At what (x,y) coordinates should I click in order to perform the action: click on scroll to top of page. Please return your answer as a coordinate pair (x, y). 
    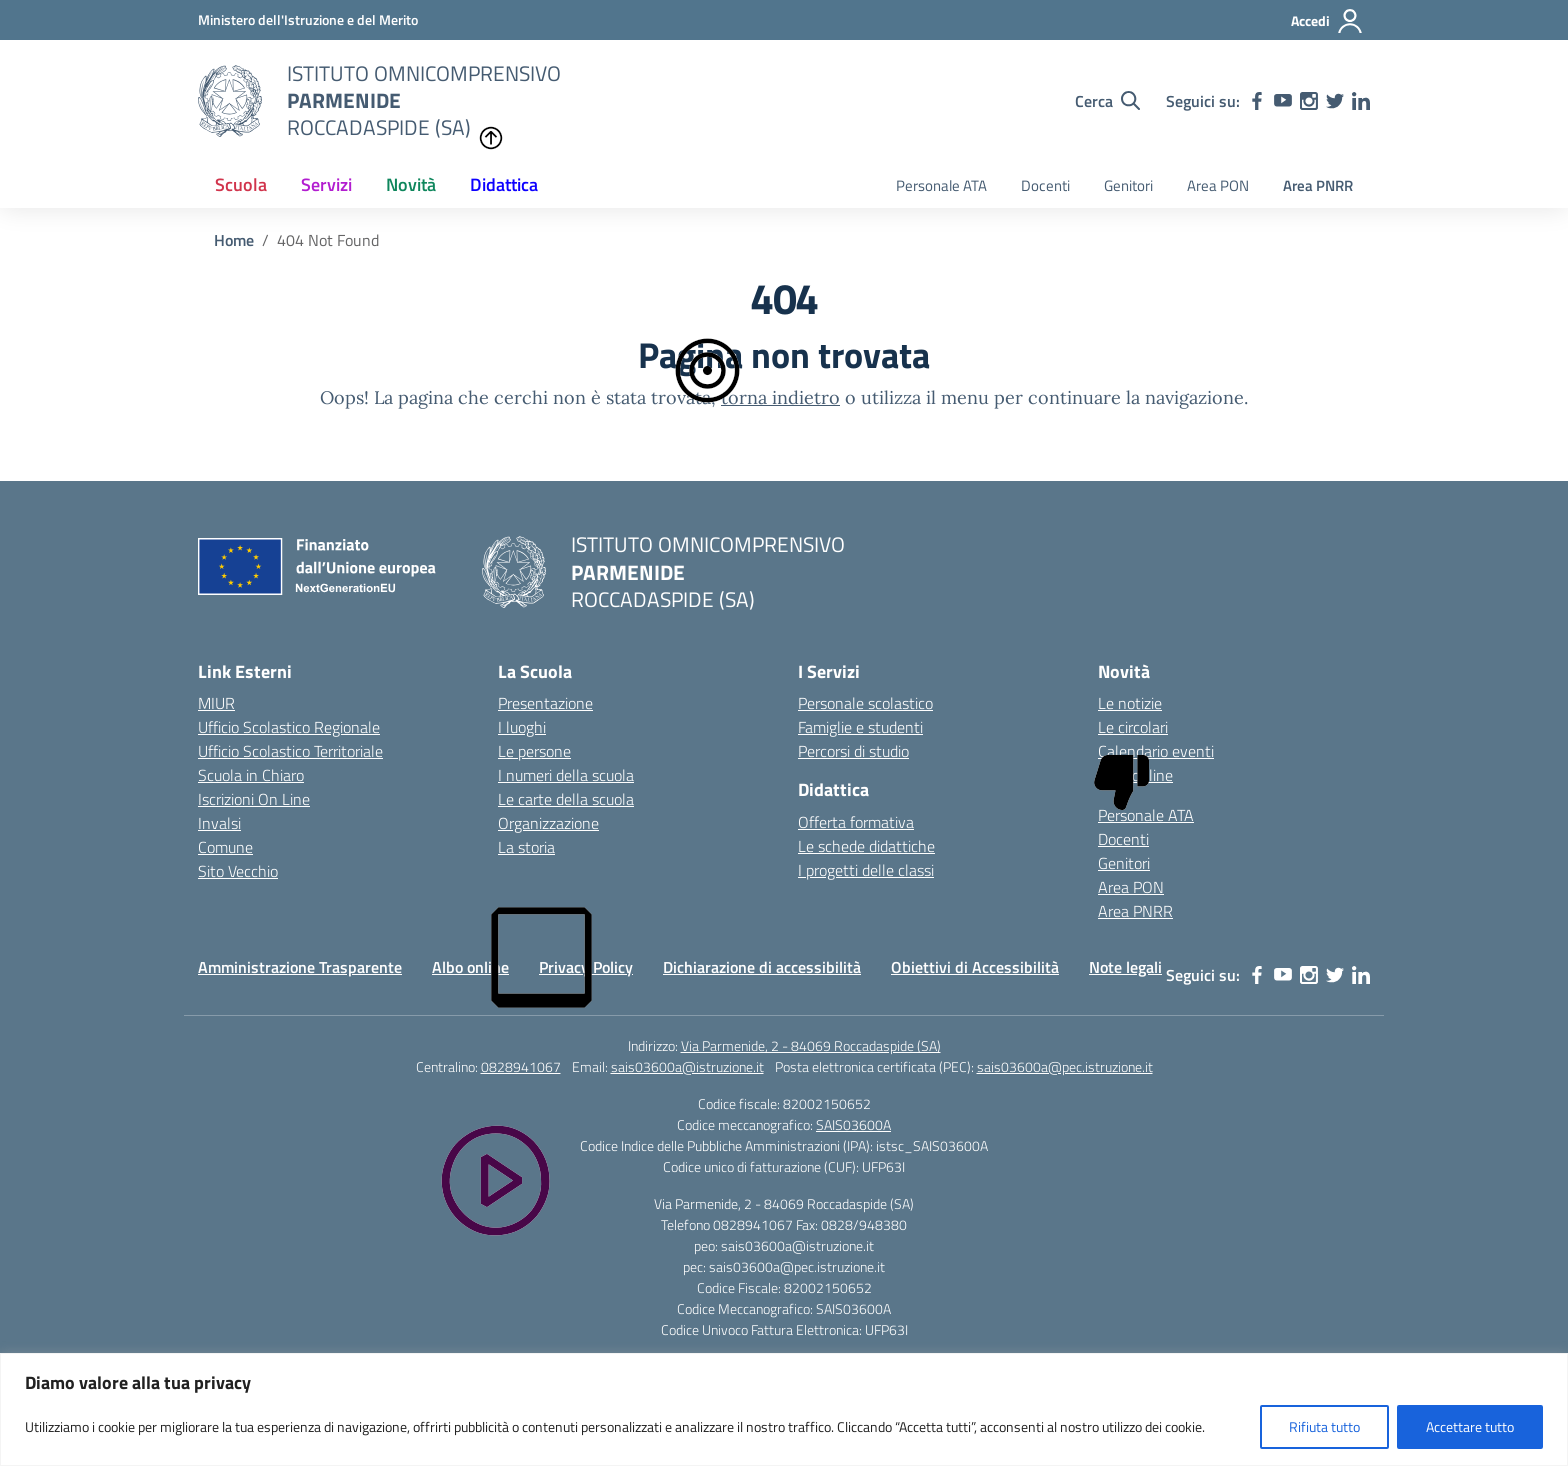
    Looking at the image, I should click on (491, 138).